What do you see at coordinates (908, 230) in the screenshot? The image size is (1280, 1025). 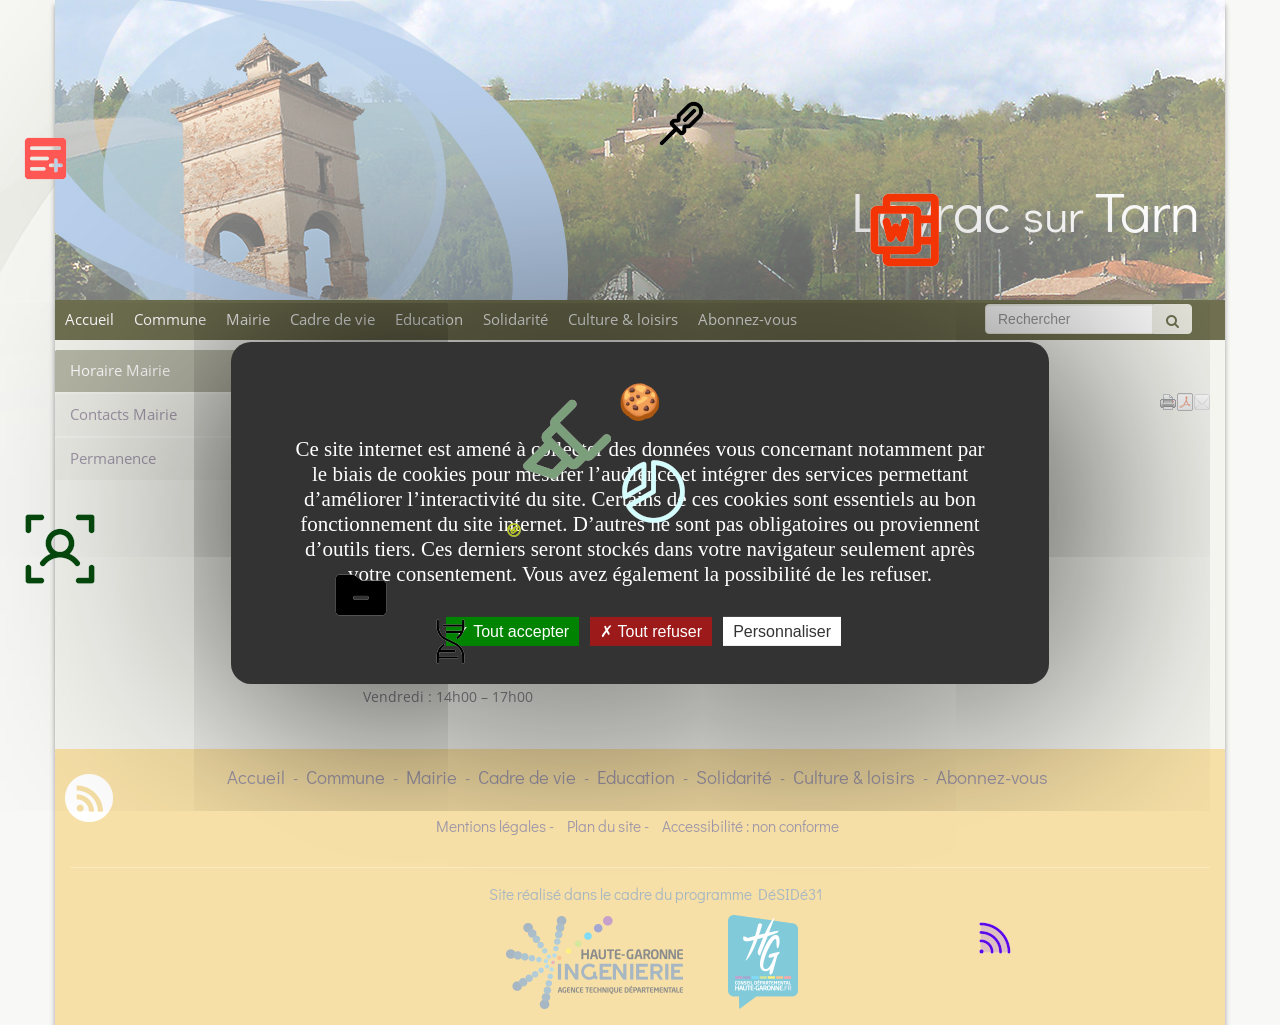 I see `open Microsoft Word` at bounding box center [908, 230].